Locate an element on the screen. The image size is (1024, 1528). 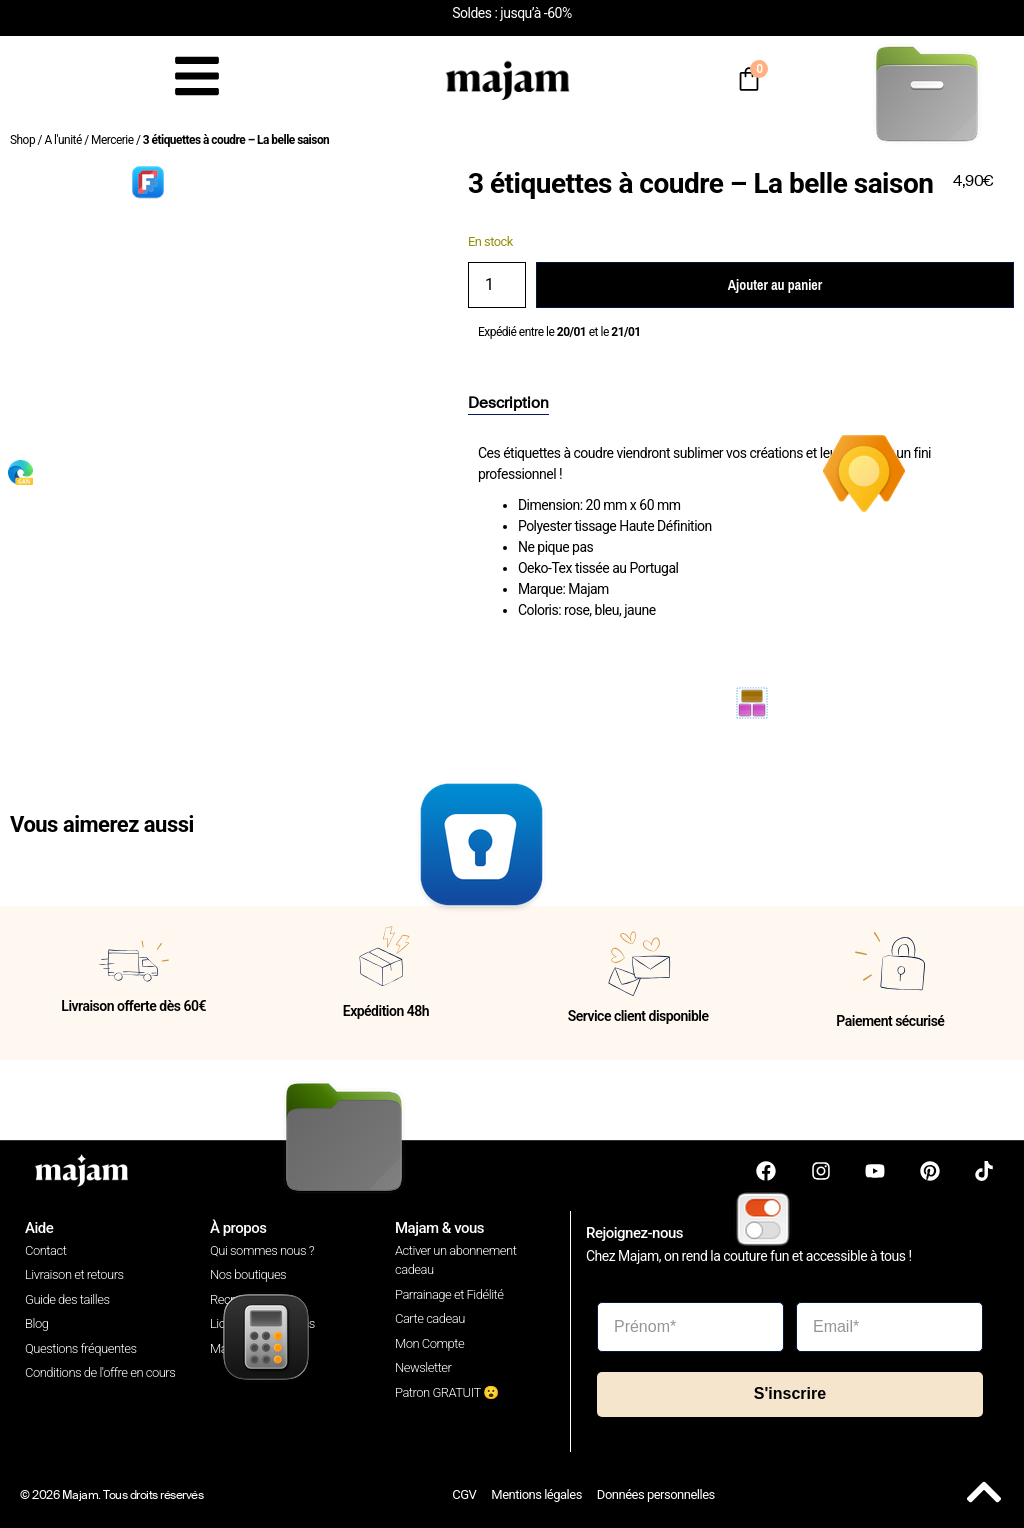
open the calculator app is located at coordinates (266, 1337).